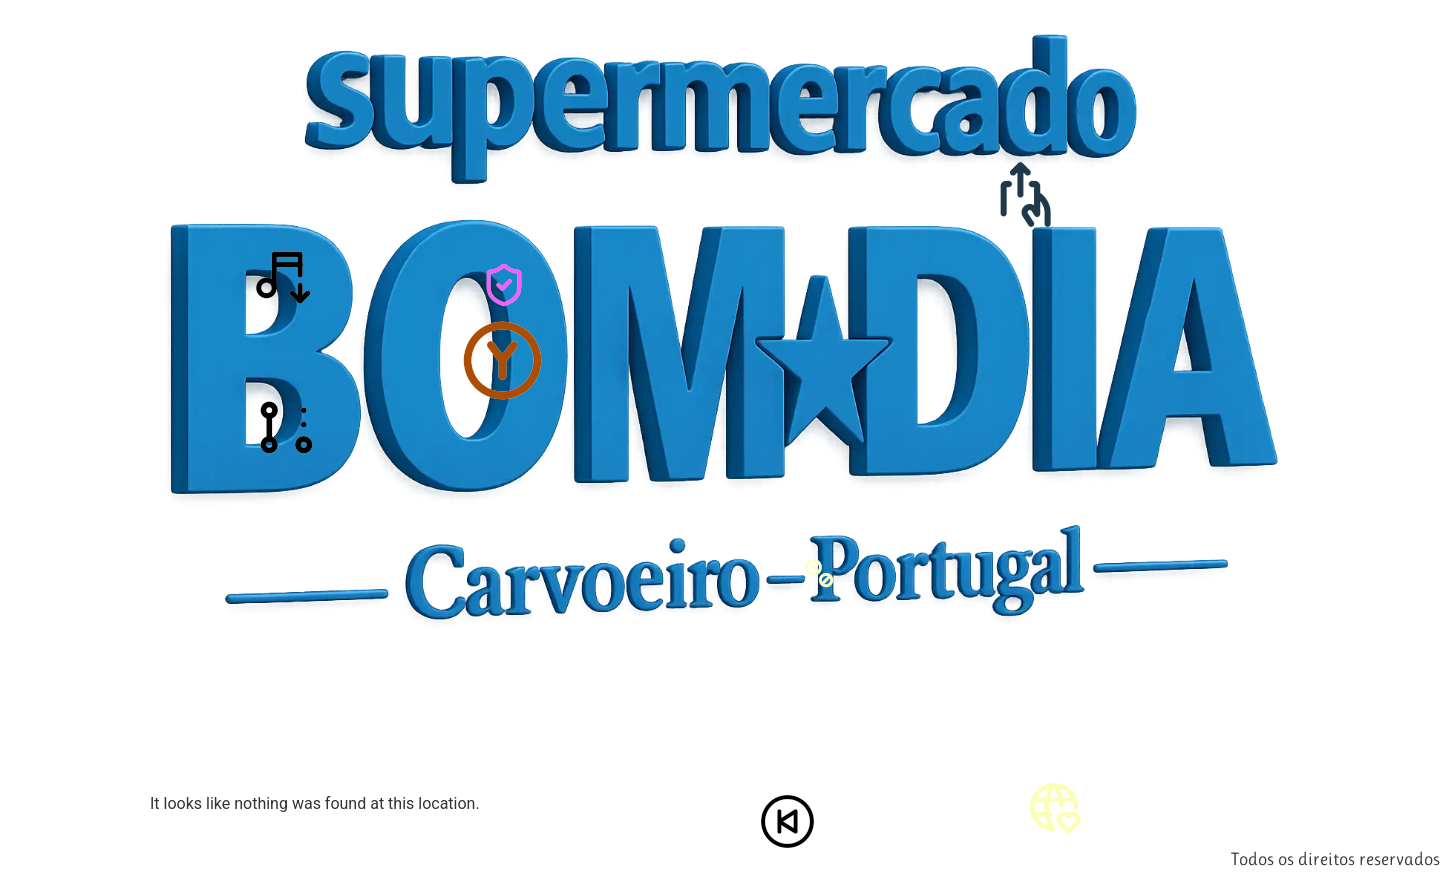 Image resolution: width=1440 pixels, height=889 pixels. Describe the element at coordinates (502, 360) in the screenshot. I see `xbox controller Y button indicator` at that location.